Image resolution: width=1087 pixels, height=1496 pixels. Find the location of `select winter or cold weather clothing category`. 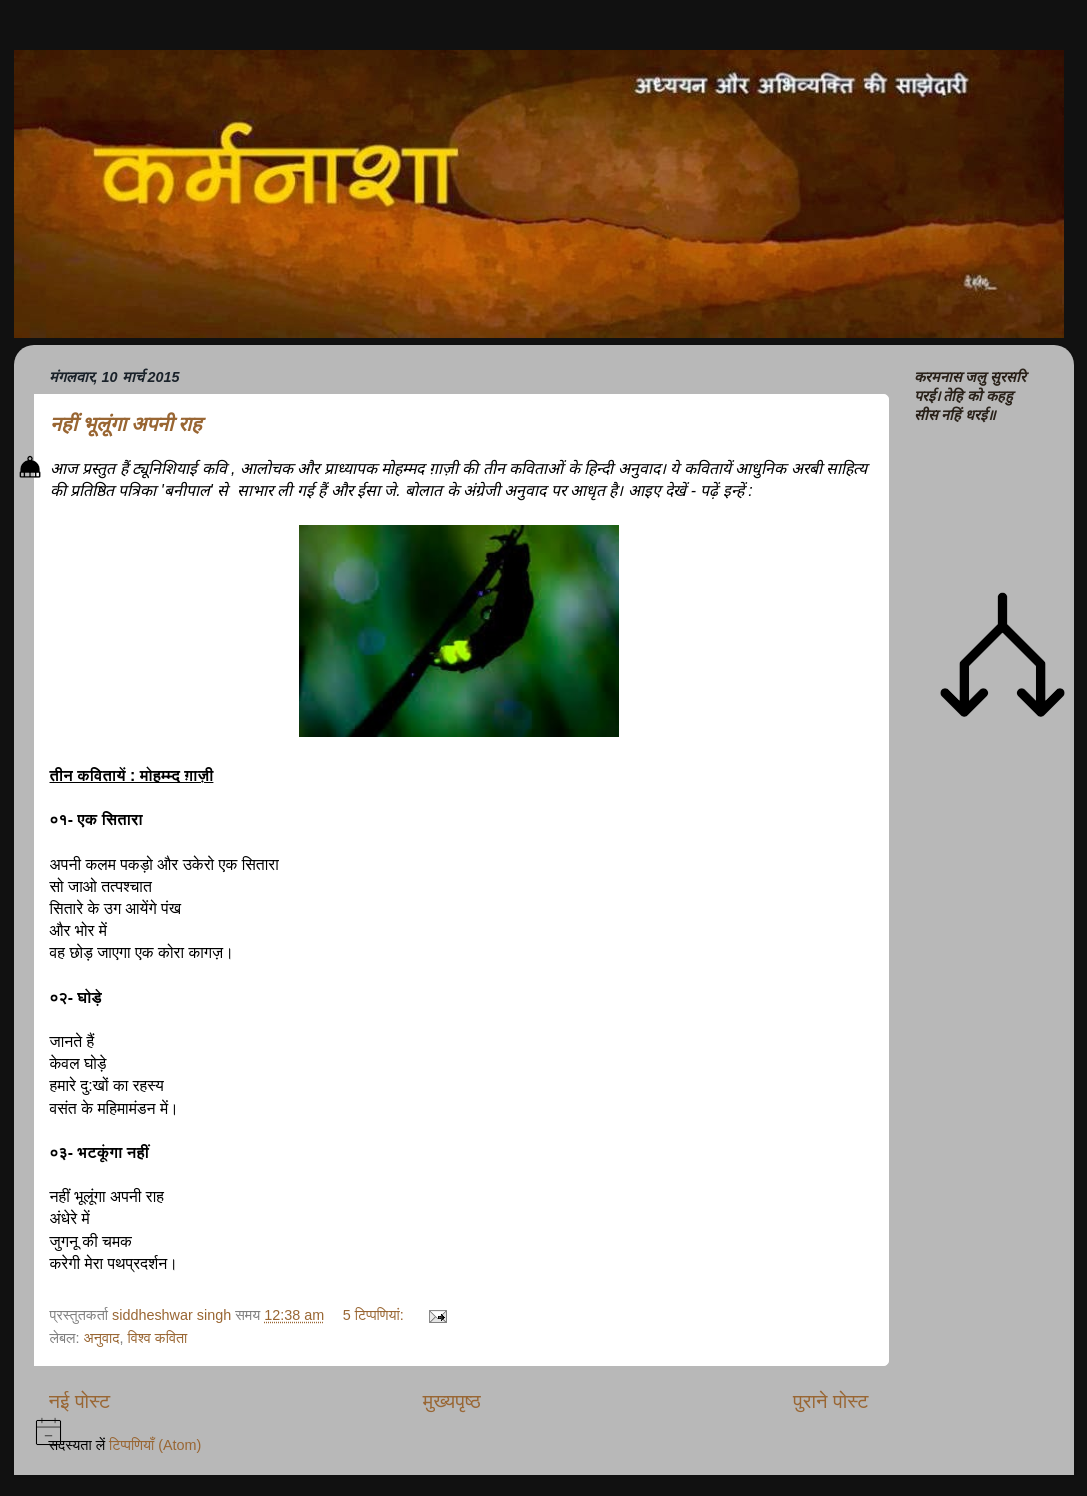

select winter or cold weather clothing category is located at coordinates (30, 468).